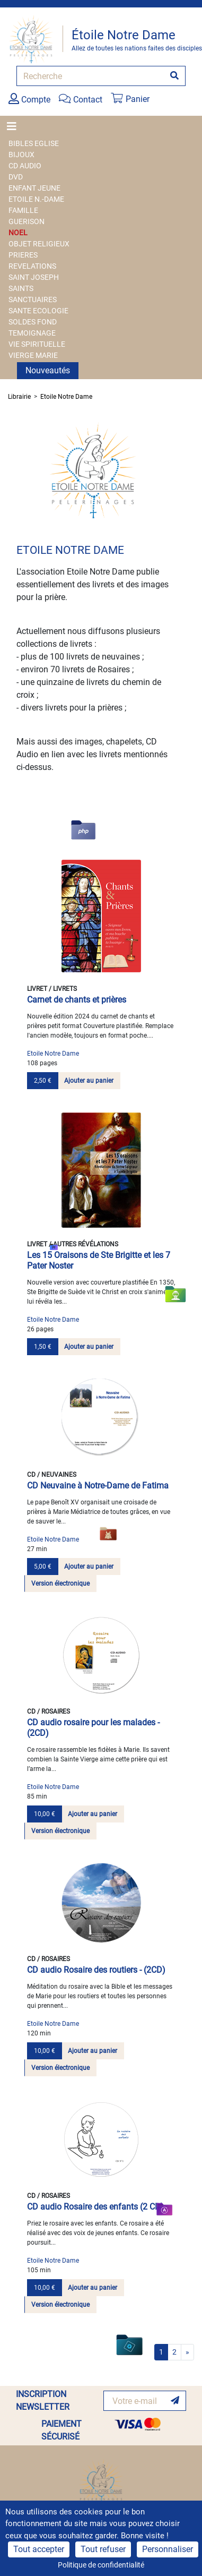 The height and width of the screenshot is (2576, 202). I want to click on open folder containing php files, so click(83, 831).